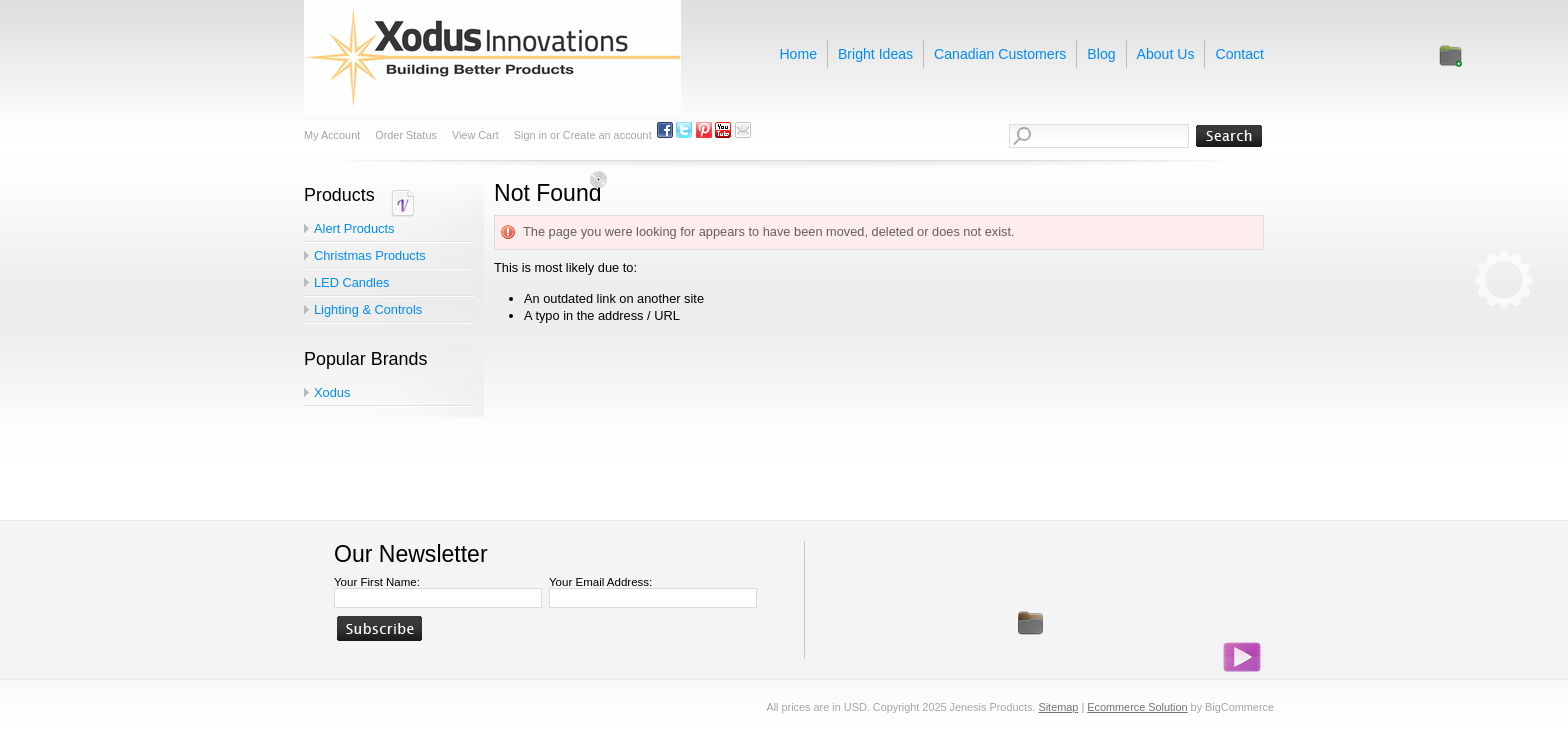 The image size is (1568, 744). I want to click on unmount or eject a CD/DVD disc, so click(598, 179).